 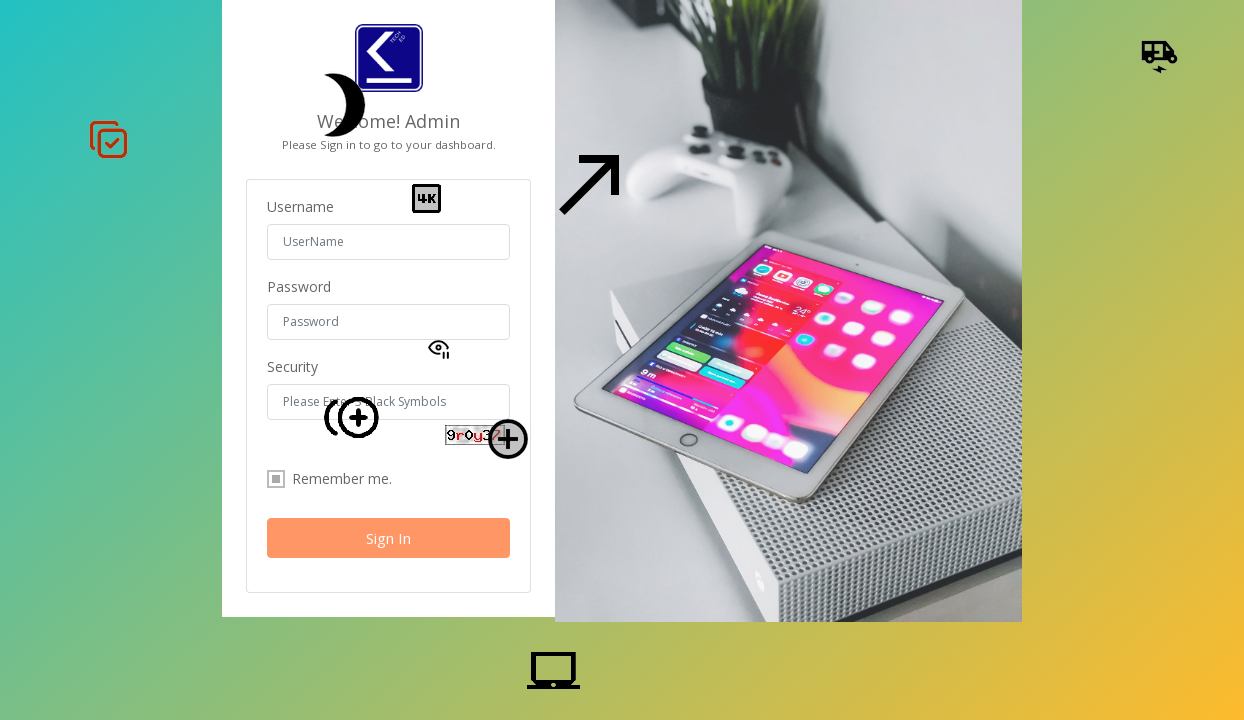 I want to click on navigate to external link, so click(x=591, y=183).